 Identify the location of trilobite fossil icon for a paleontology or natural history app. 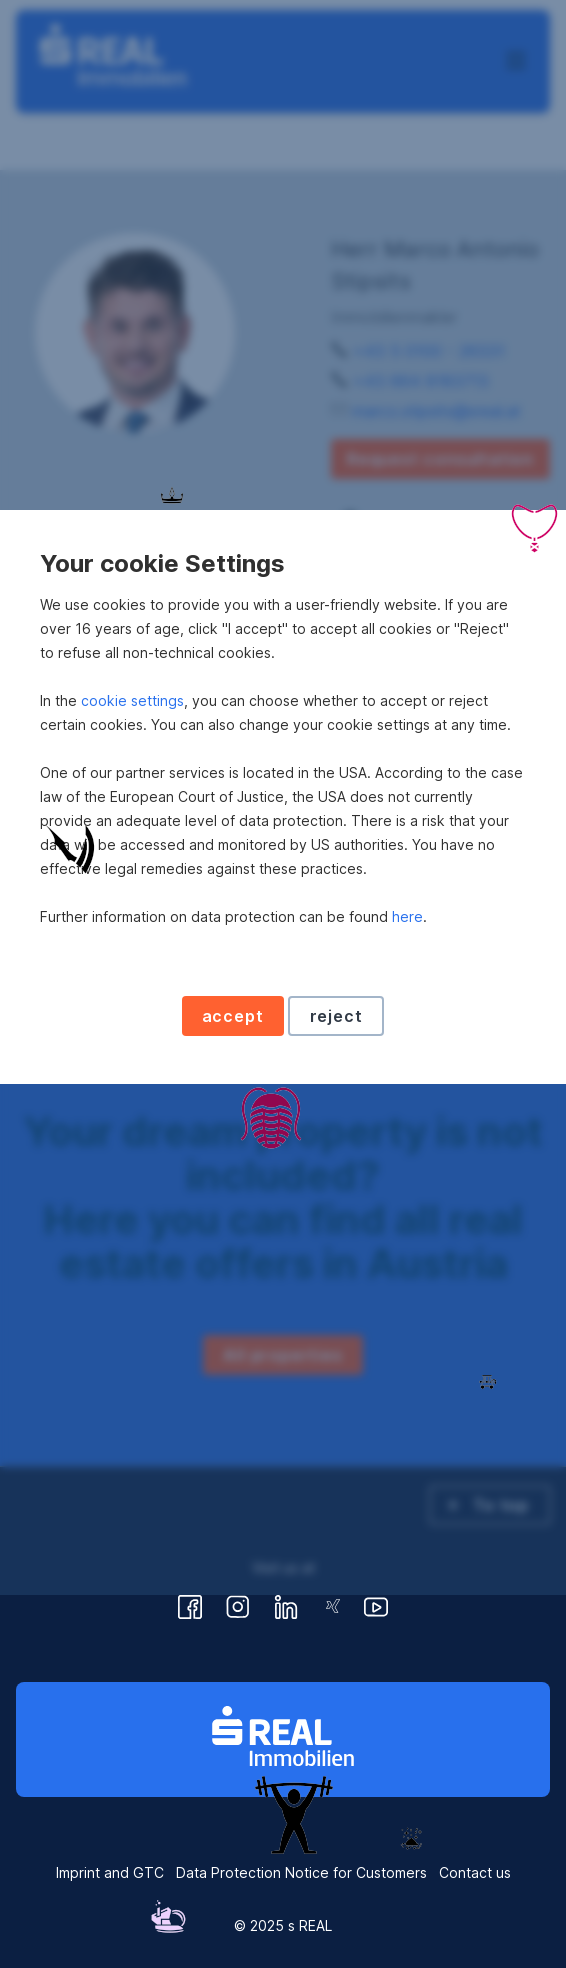
(271, 1118).